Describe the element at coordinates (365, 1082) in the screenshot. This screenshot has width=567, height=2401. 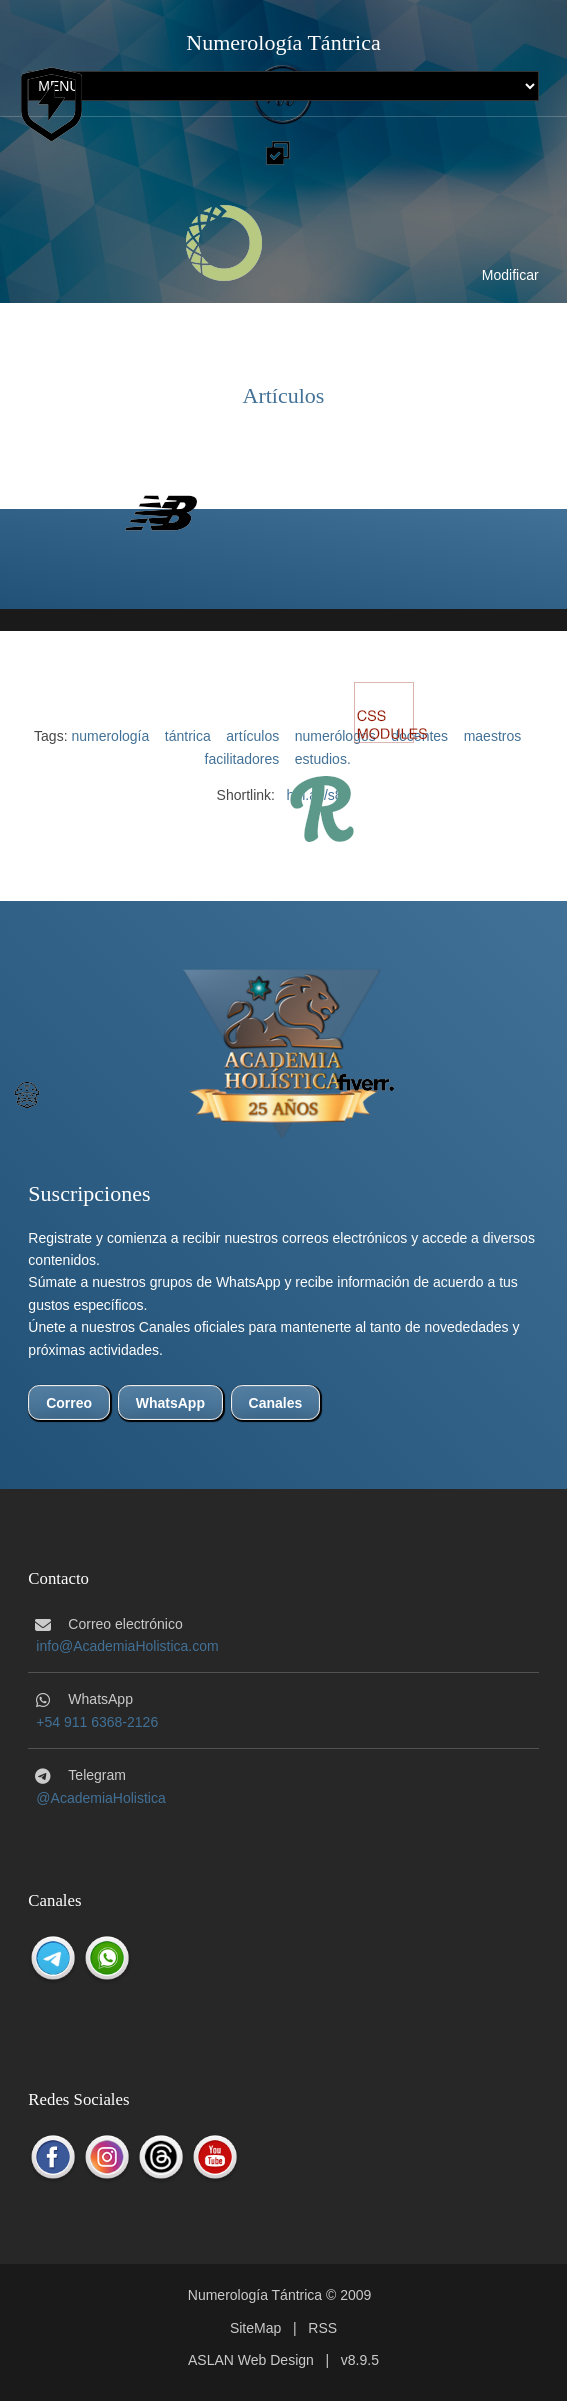
I see `open the Fiverr app` at that location.